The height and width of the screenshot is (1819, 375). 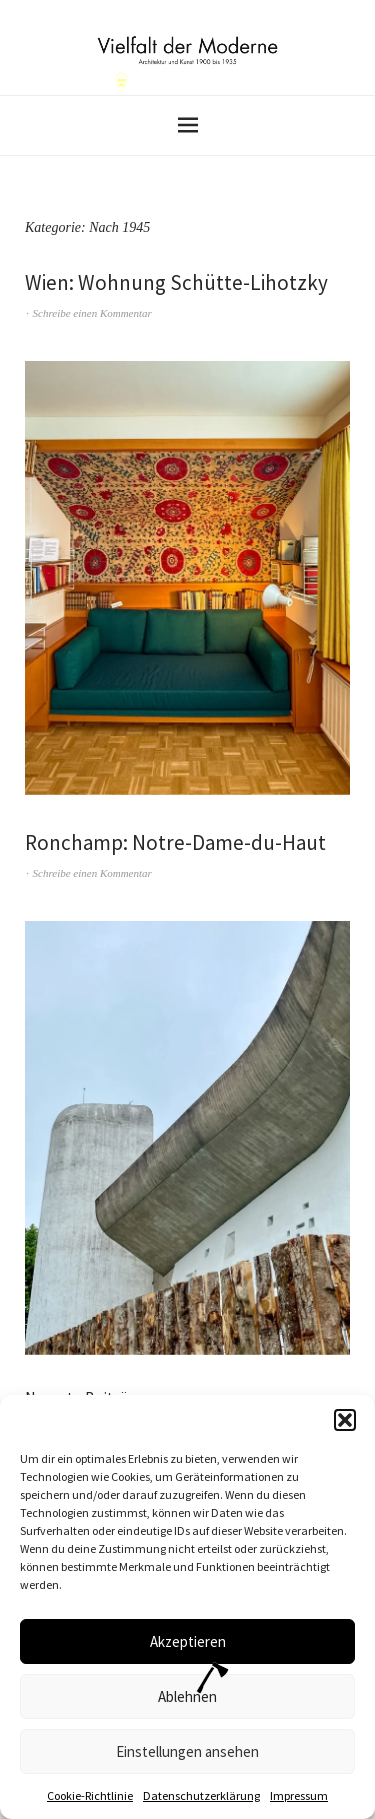 What do you see at coordinates (212, 1677) in the screenshot?
I see `equip hatchet tool or weapon` at bounding box center [212, 1677].